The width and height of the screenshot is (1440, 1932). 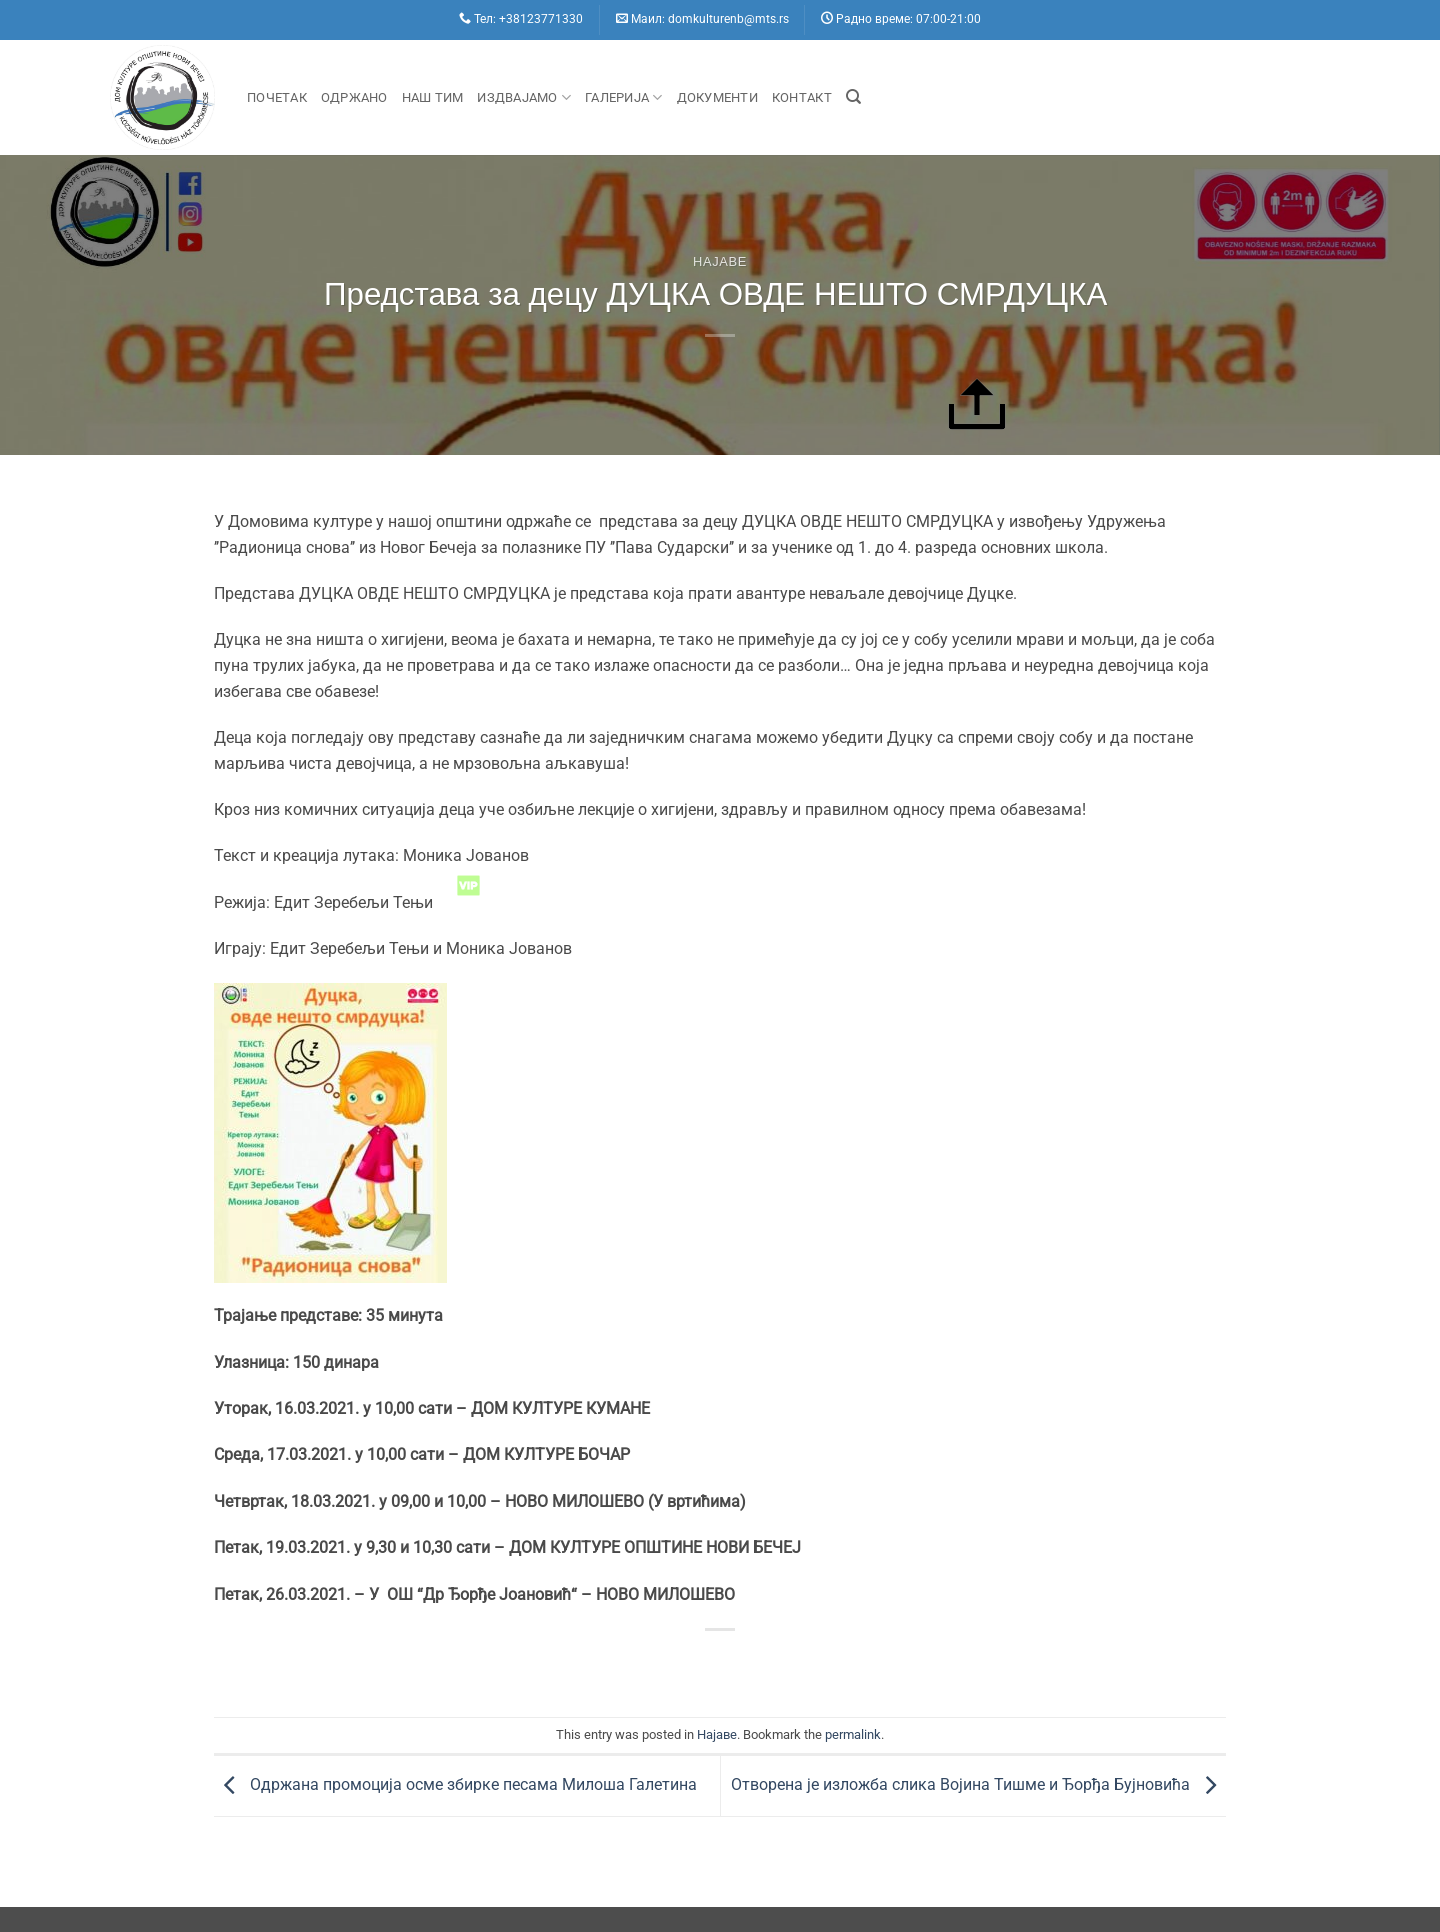 What do you see at coordinates (977, 404) in the screenshot?
I see `upload a file or document` at bounding box center [977, 404].